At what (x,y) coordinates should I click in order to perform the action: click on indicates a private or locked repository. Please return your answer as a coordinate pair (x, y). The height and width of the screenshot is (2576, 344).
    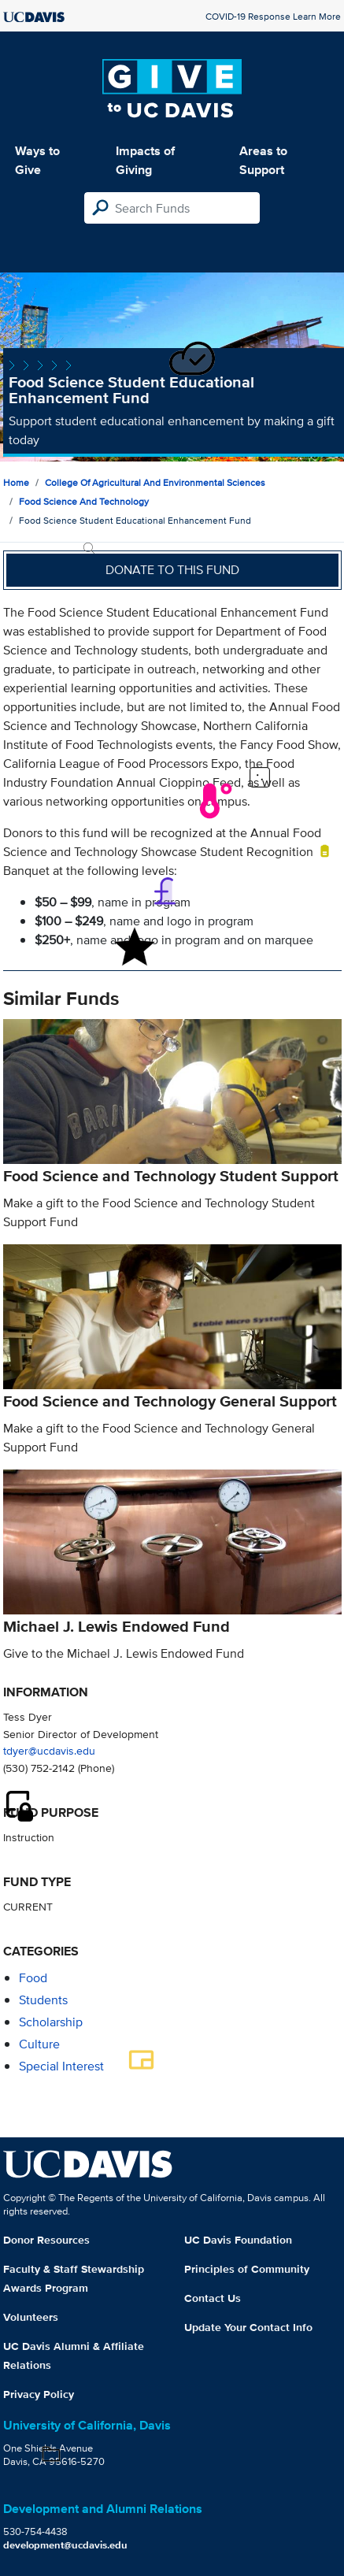
    Looking at the image, I should click on (17, 1806).